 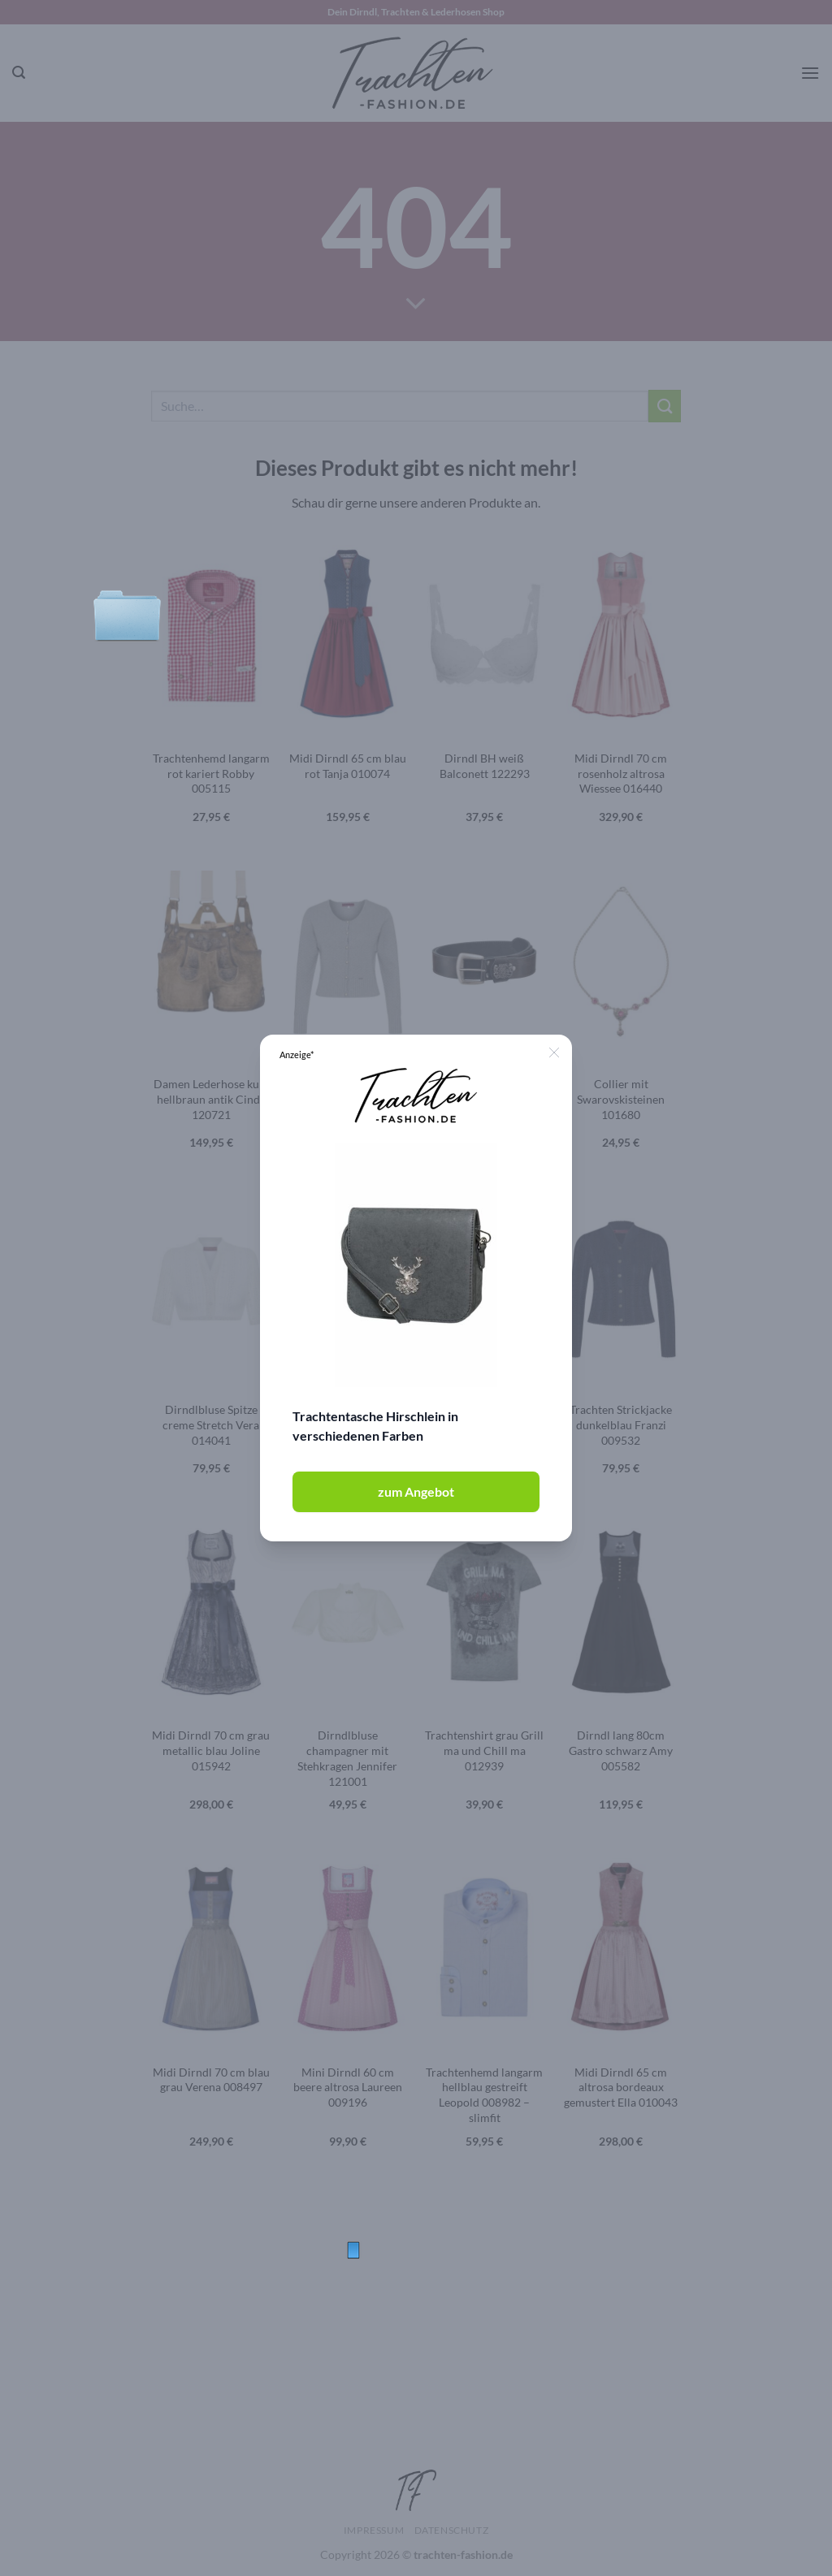 I want to click on iPad Air M2 device icon, so click(x=353, y=2250).